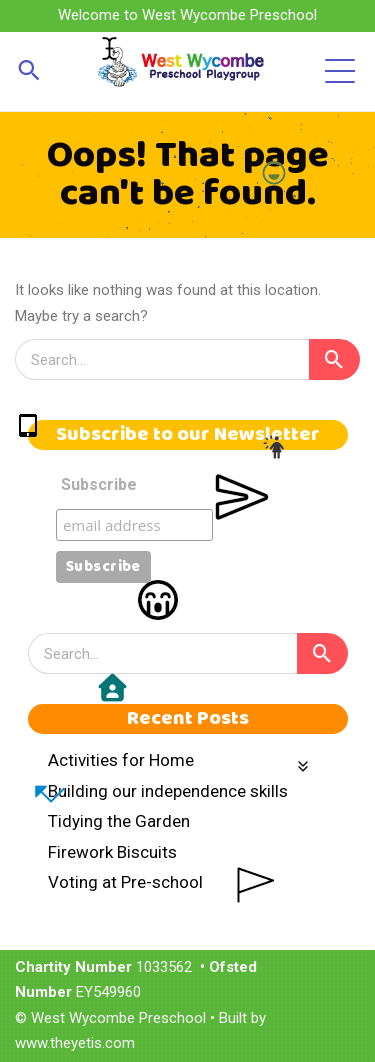 The image size is (375, 1062). Describe the element at coordinates (28, 425) in the screenshot. I see `switch to tablet view or mode` at that location.